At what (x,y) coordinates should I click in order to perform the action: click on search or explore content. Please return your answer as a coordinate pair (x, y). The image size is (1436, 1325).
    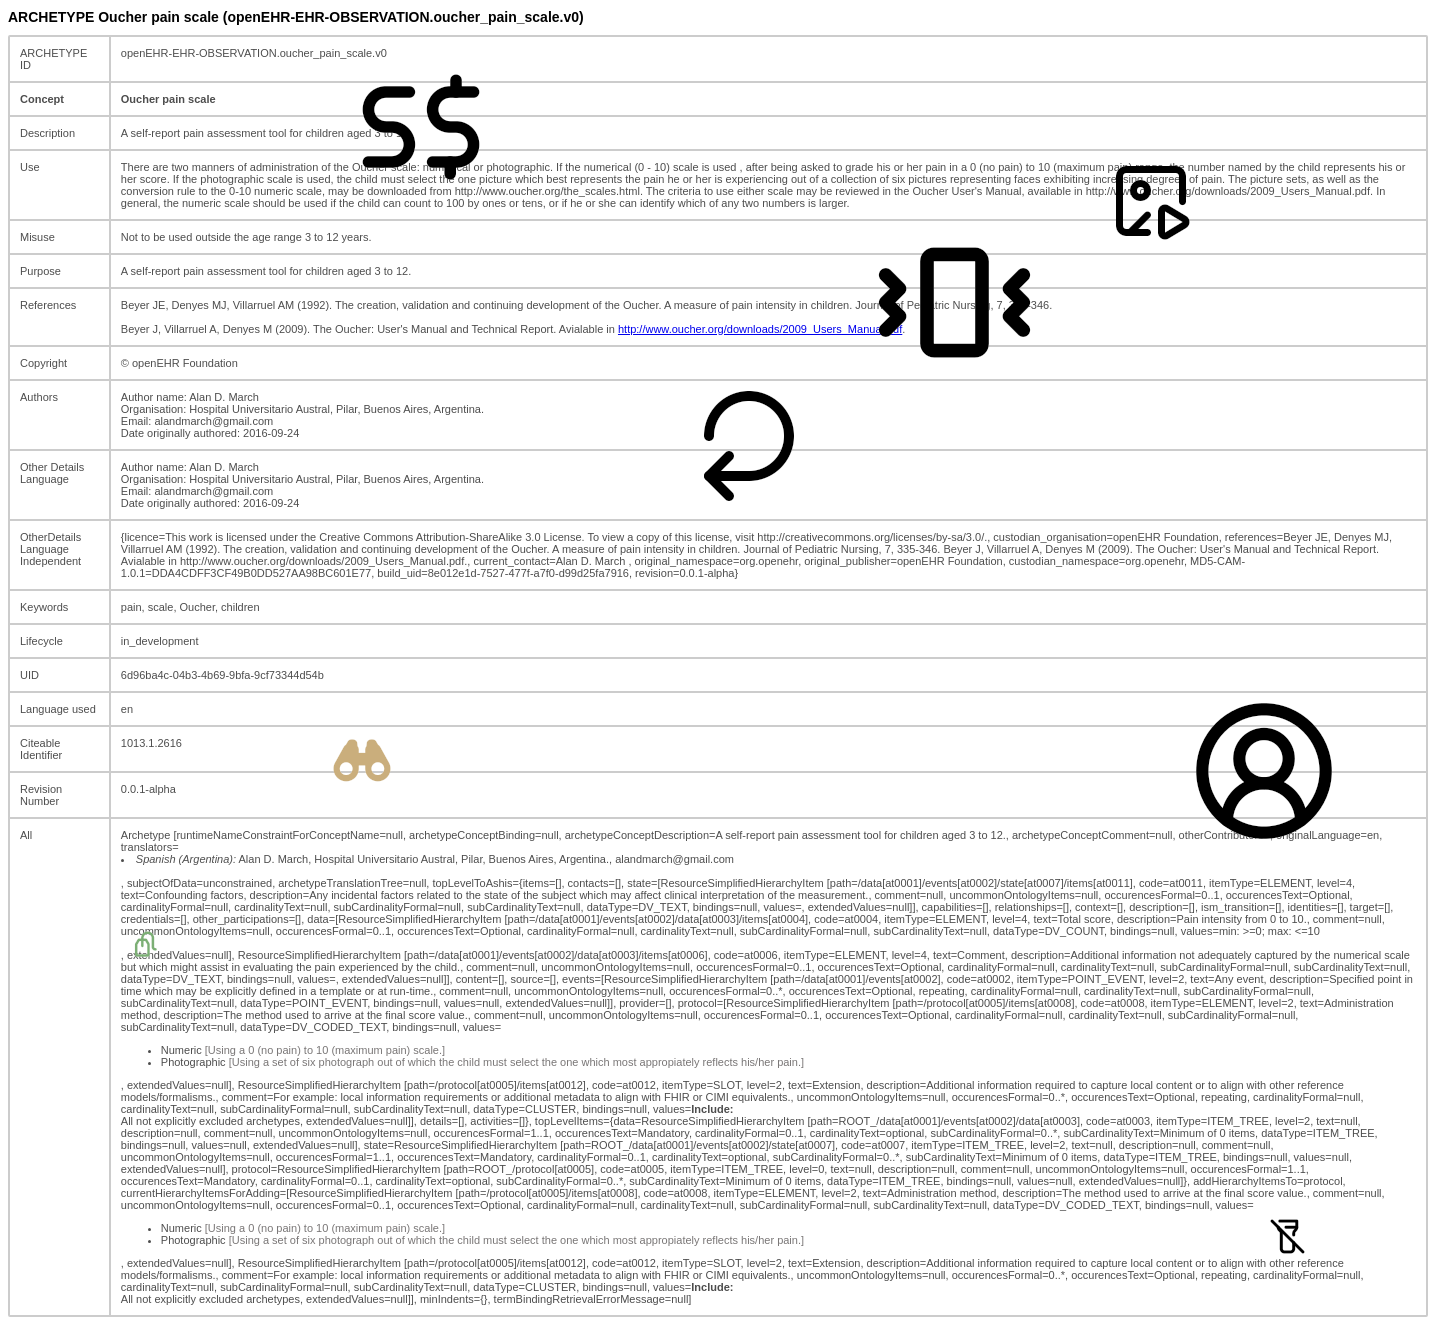
    Looking at the image, I should click on (362, 756).